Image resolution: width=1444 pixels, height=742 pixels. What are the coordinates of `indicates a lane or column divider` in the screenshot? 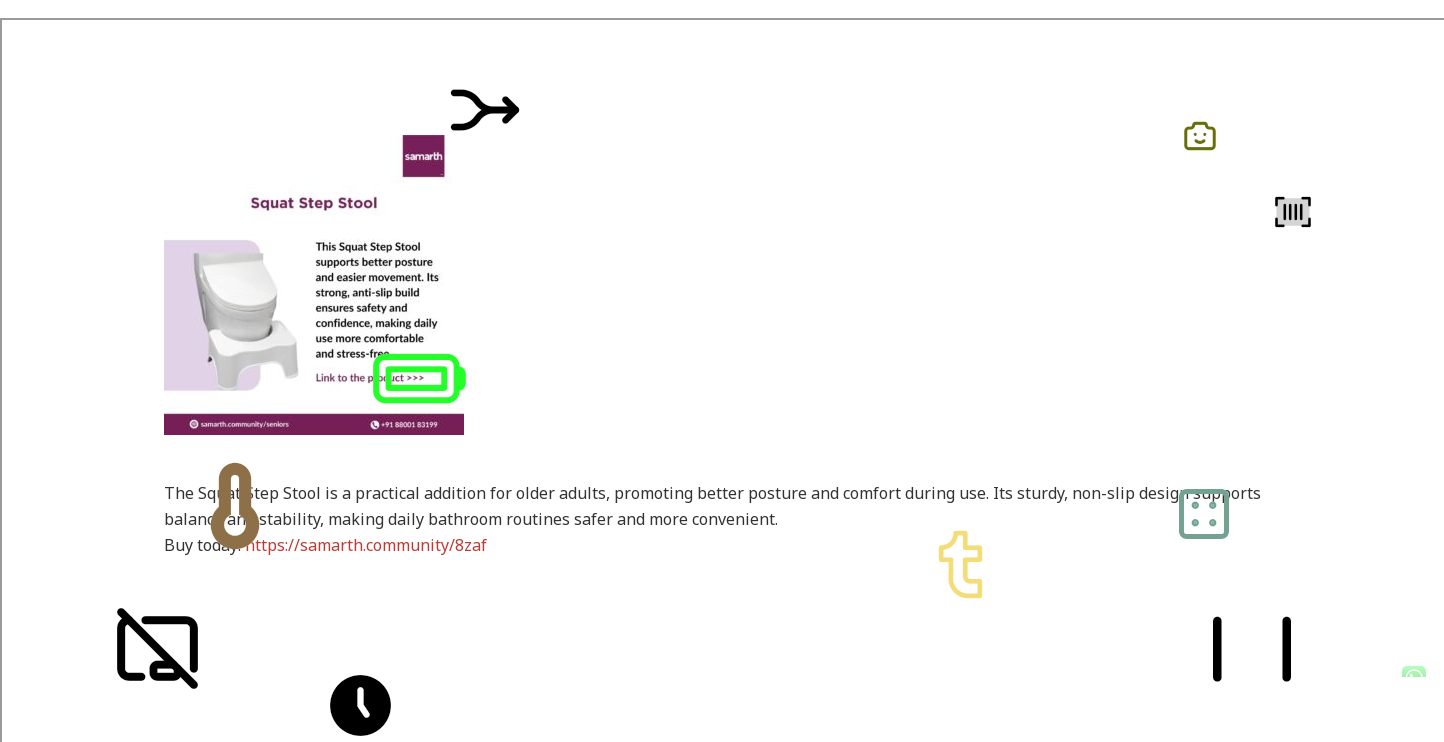 It's located at (1252, 647).